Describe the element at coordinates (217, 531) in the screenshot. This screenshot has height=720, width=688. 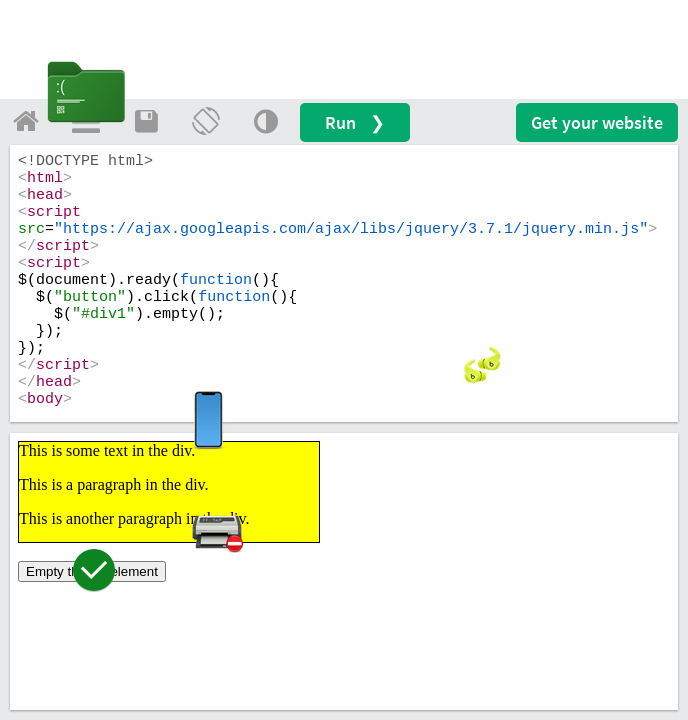
I see `indicates a printer error or malfunction` at that location.